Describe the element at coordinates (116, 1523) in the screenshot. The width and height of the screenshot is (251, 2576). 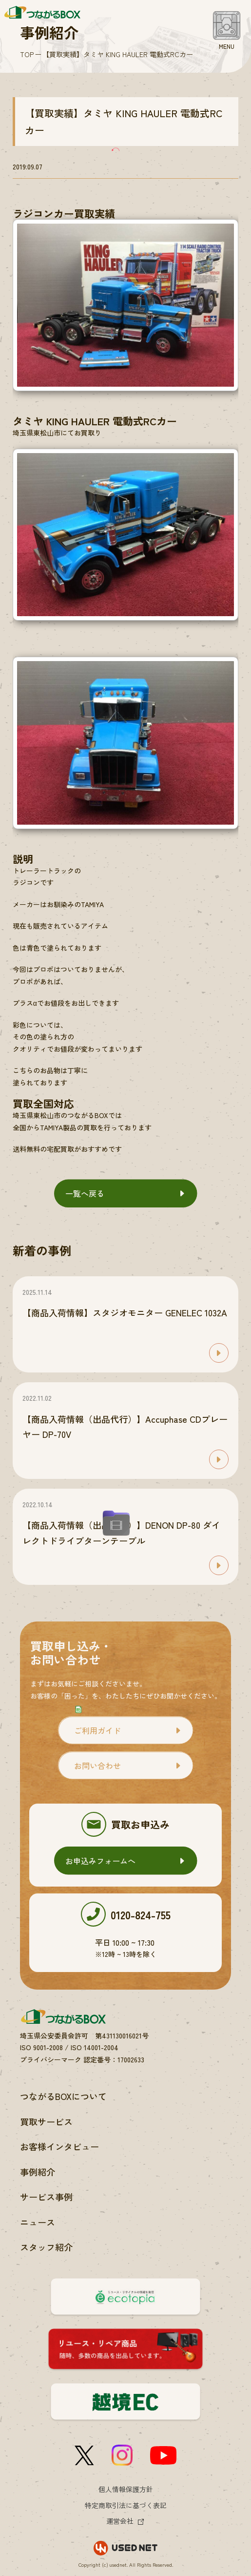
I see `open your videos folder` at that location.